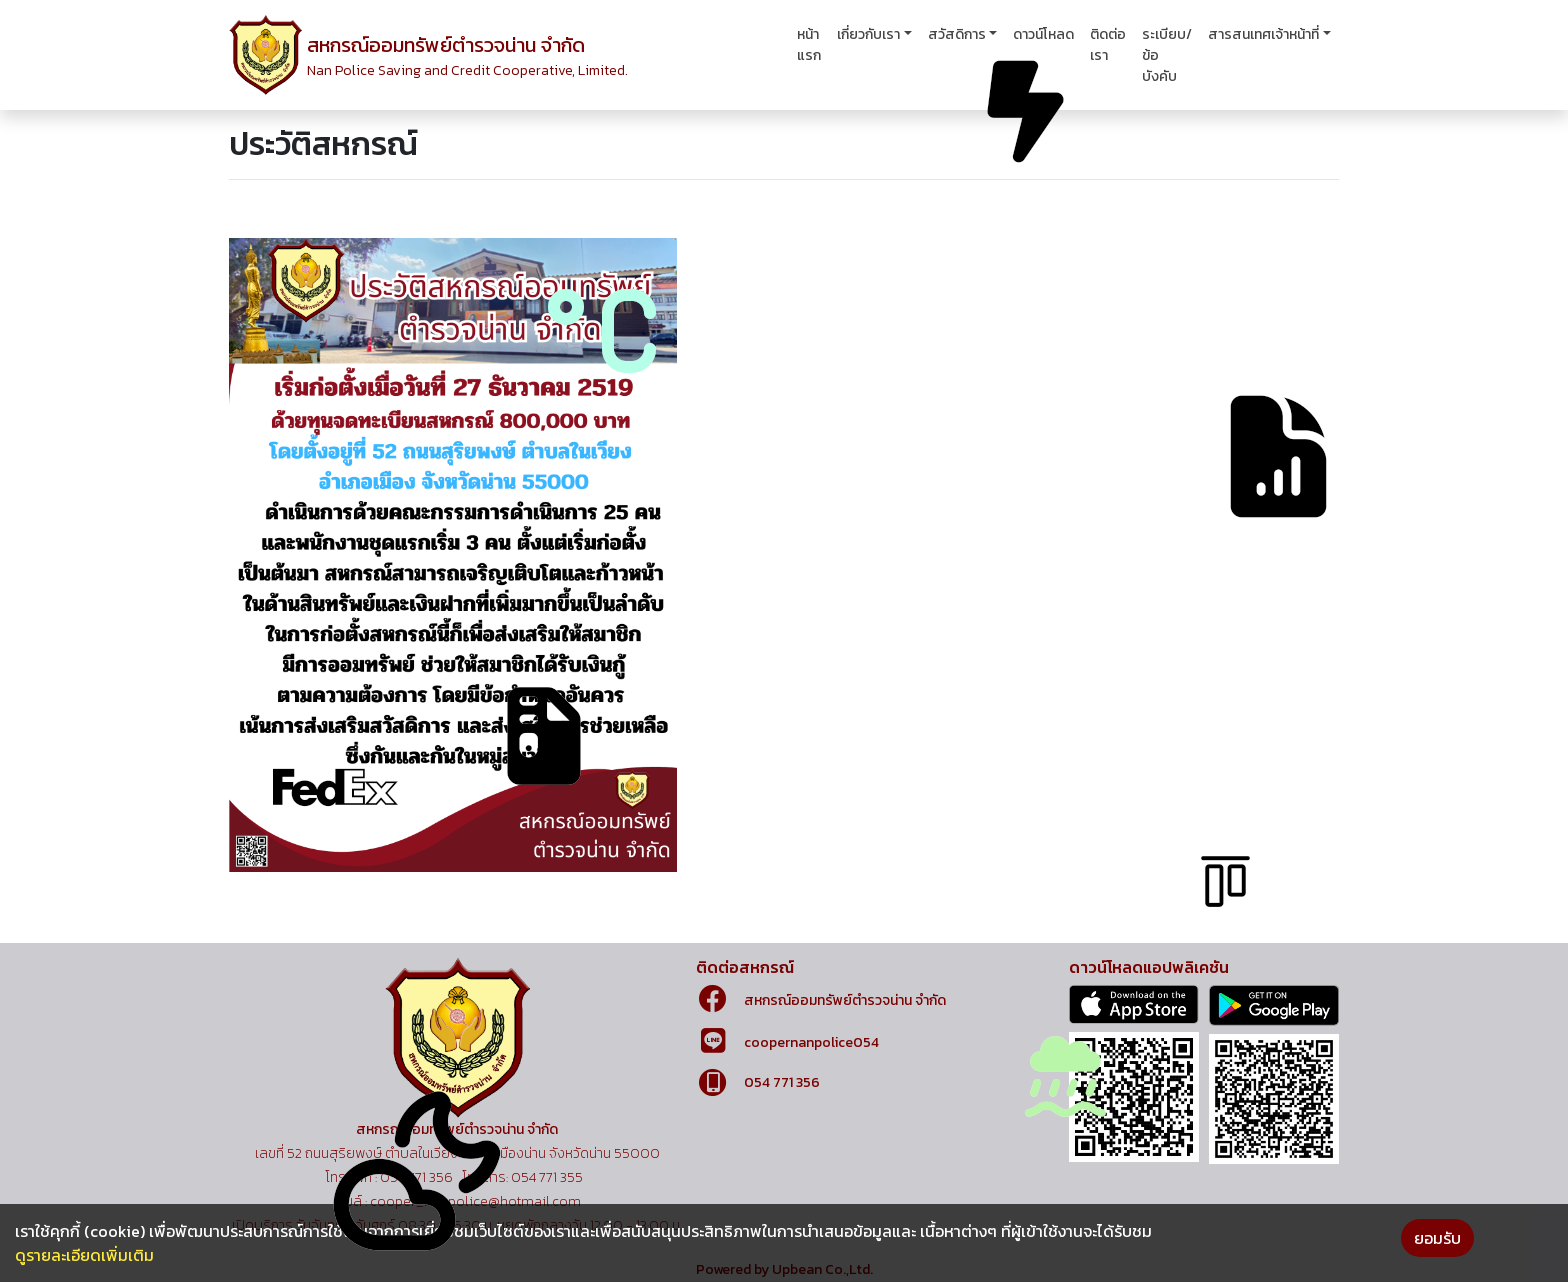 The height and width of the screenshot is (1282, 1568). Describe the element at coordinates (1025, 111) in the screenshot. I see `indicates flash or quick action mode` at that location.